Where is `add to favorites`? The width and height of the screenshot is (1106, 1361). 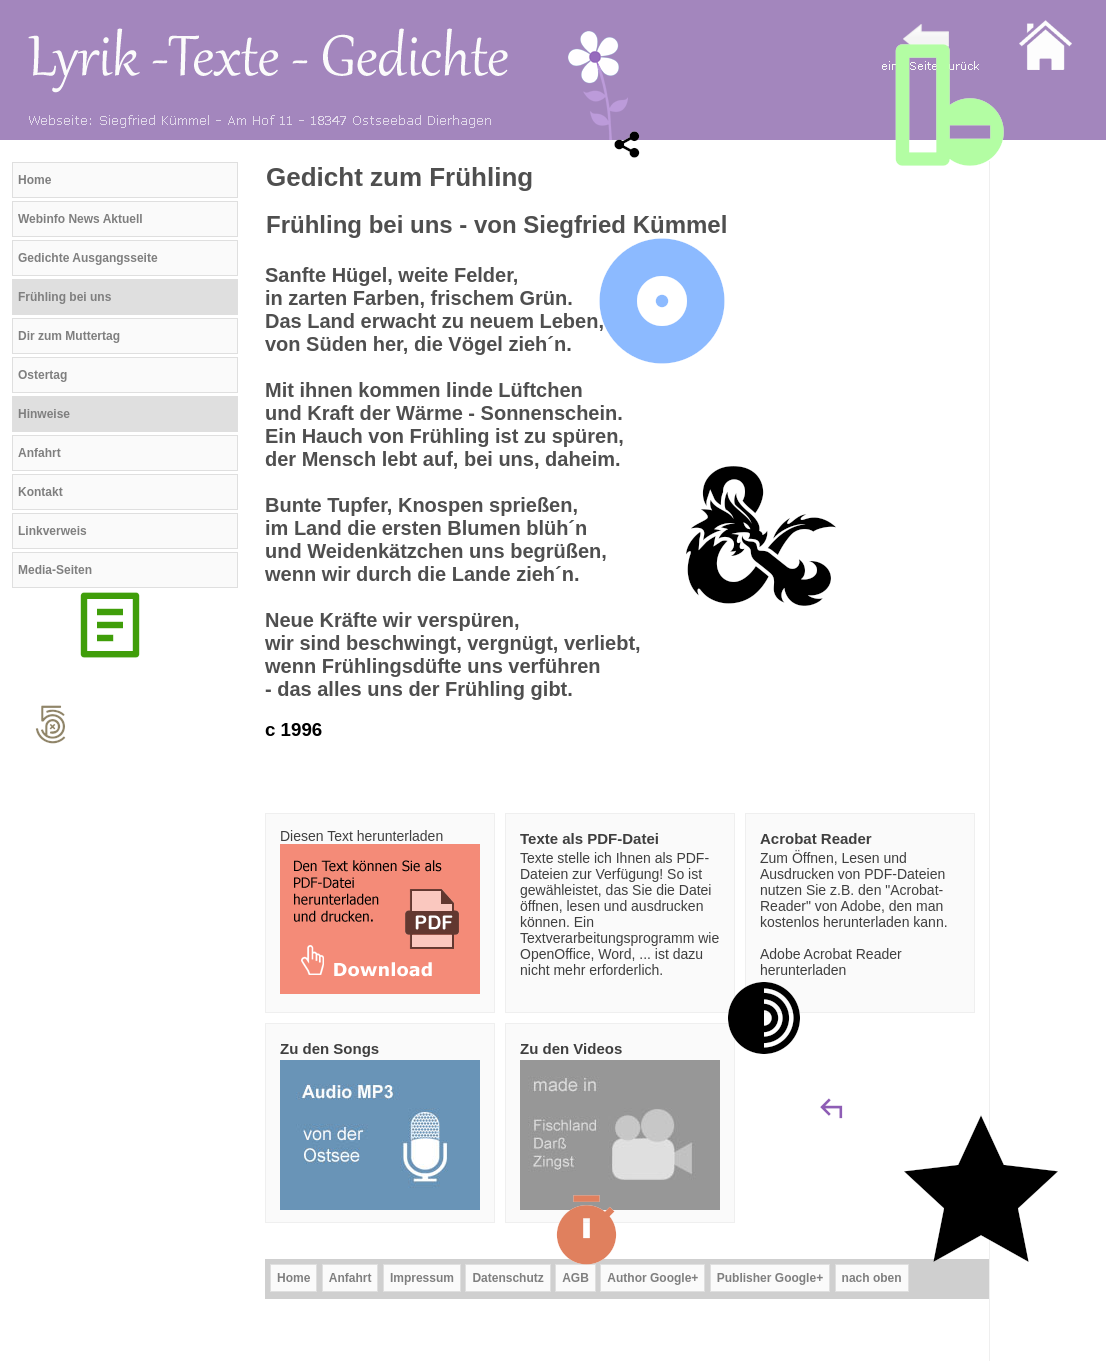
add to favorites is located at coordinates (981, 1193).